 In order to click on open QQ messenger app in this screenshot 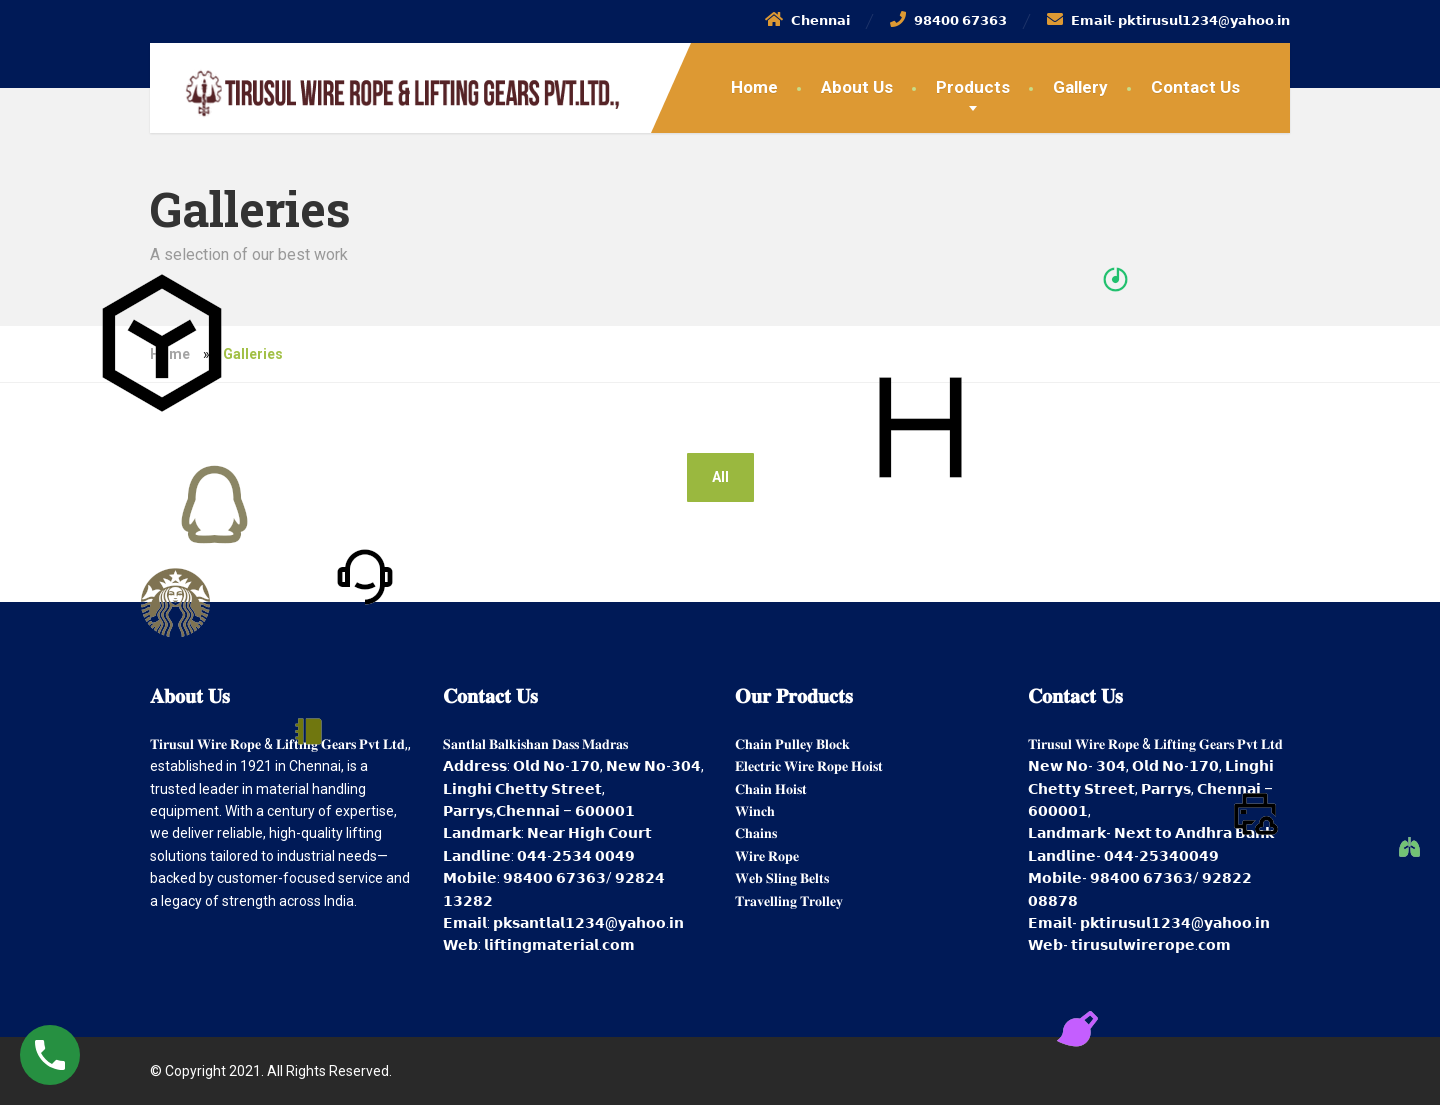, I will do `click(214, 504)`.